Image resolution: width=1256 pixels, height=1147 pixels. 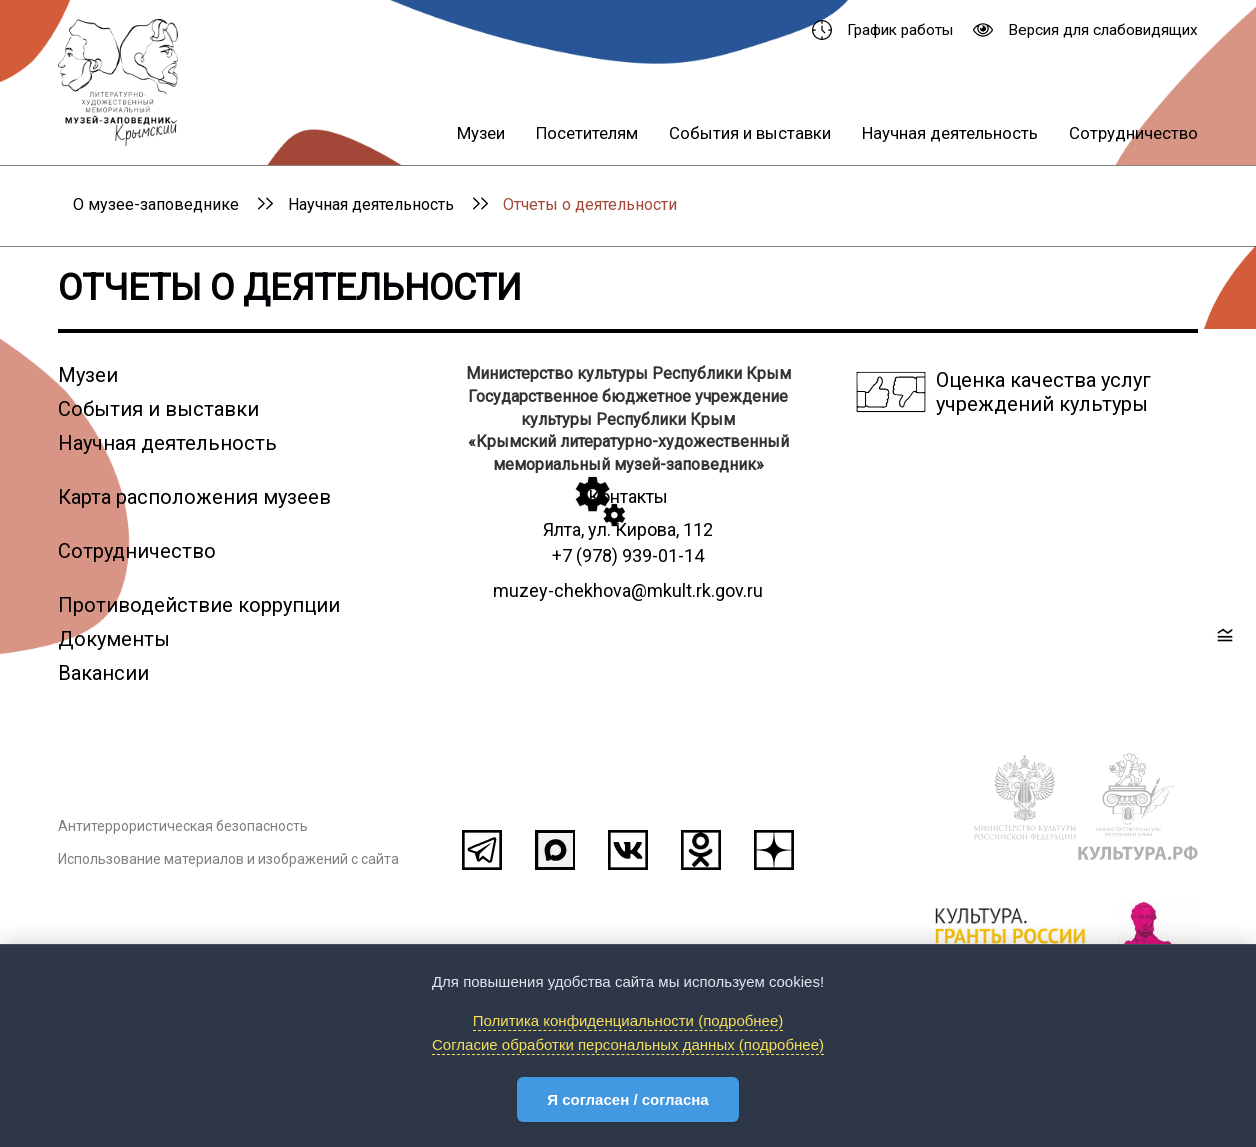 I want to click on access miscellaneous settings or services, so click(x=600, y=501).